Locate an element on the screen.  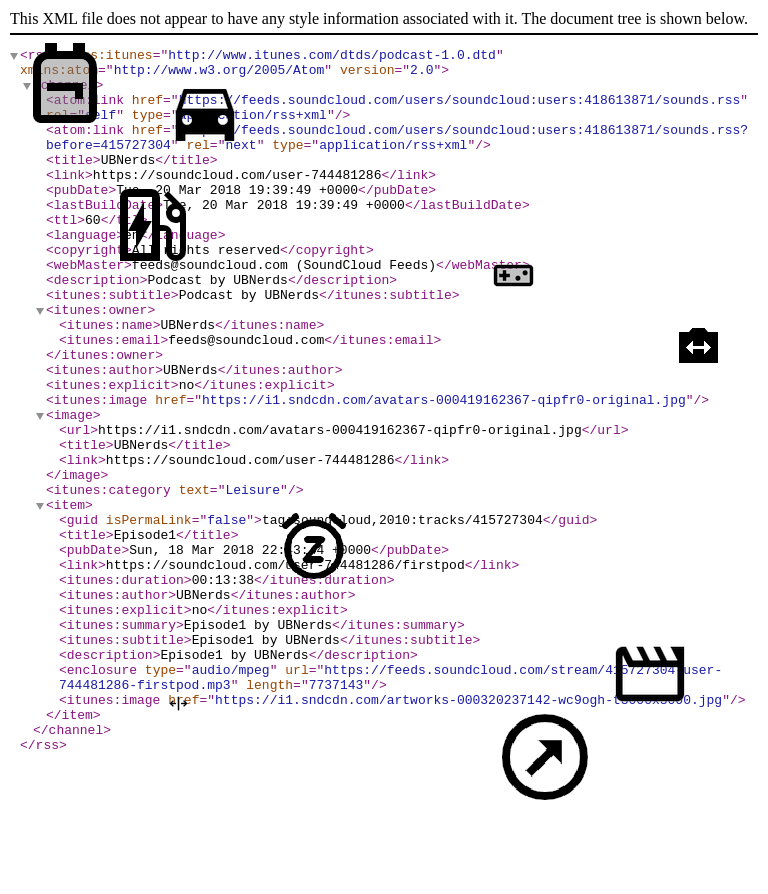
expand or resize content horizontally is located at coordinates (178, 703).